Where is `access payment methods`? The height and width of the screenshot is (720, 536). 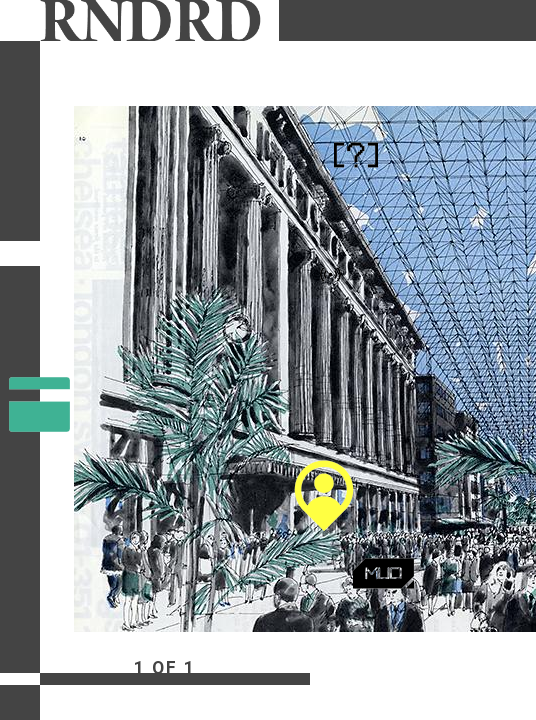
access payment methods is located at coordinates (39, 404).